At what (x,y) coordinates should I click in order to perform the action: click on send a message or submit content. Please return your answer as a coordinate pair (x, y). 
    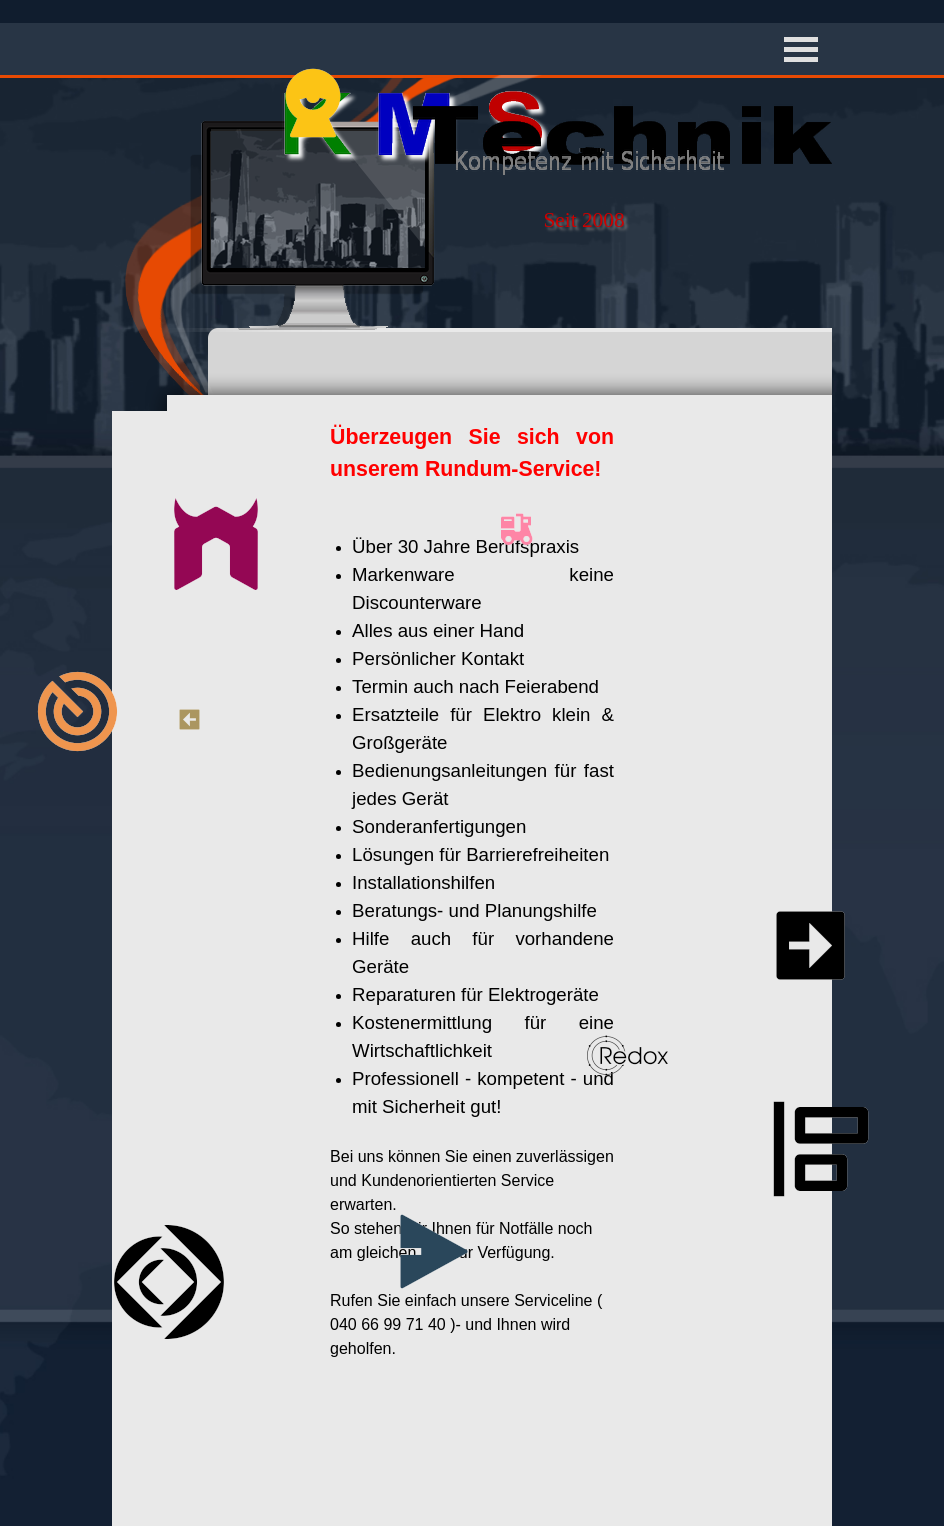
    Looking at the image, I should click on (431, 1251).